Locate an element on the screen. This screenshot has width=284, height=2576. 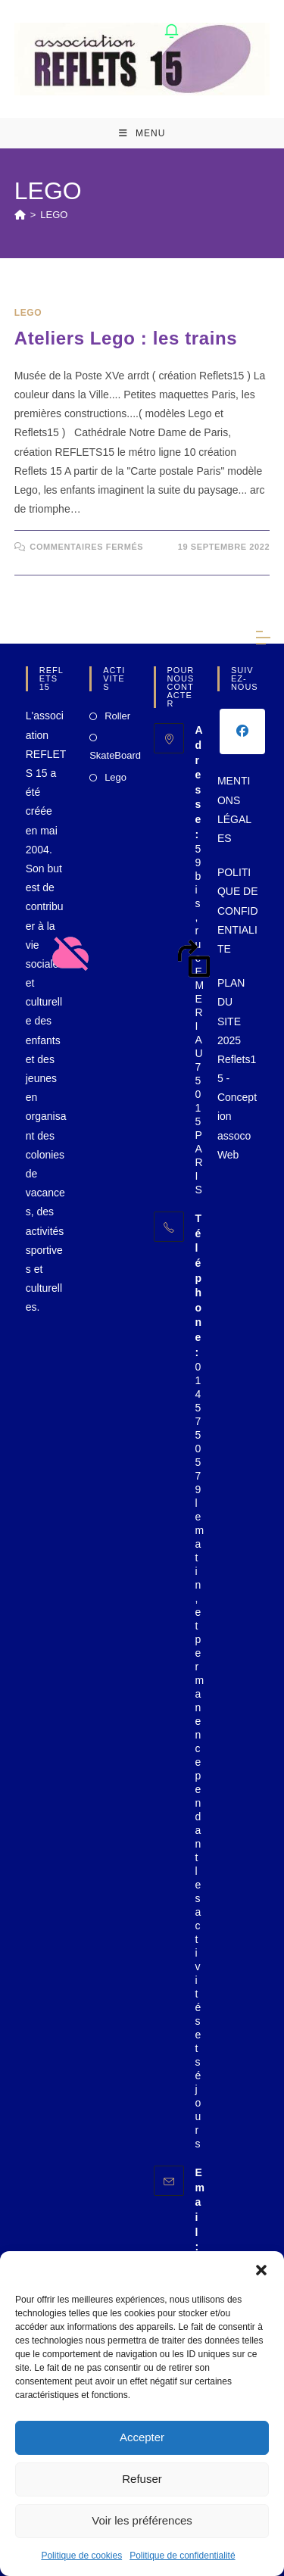
notification or alert indicator is located at coordinates (171, 30).